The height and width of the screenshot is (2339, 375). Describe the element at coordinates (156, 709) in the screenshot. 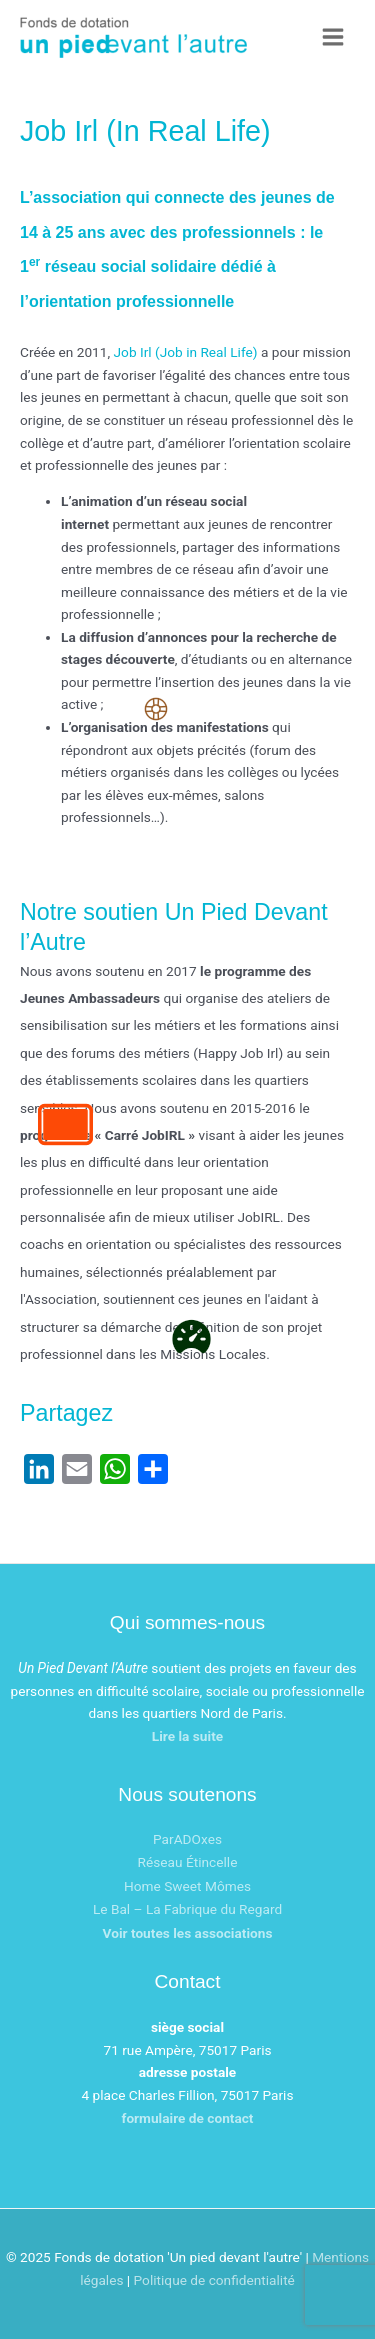

I see `access help or support center` at that location.